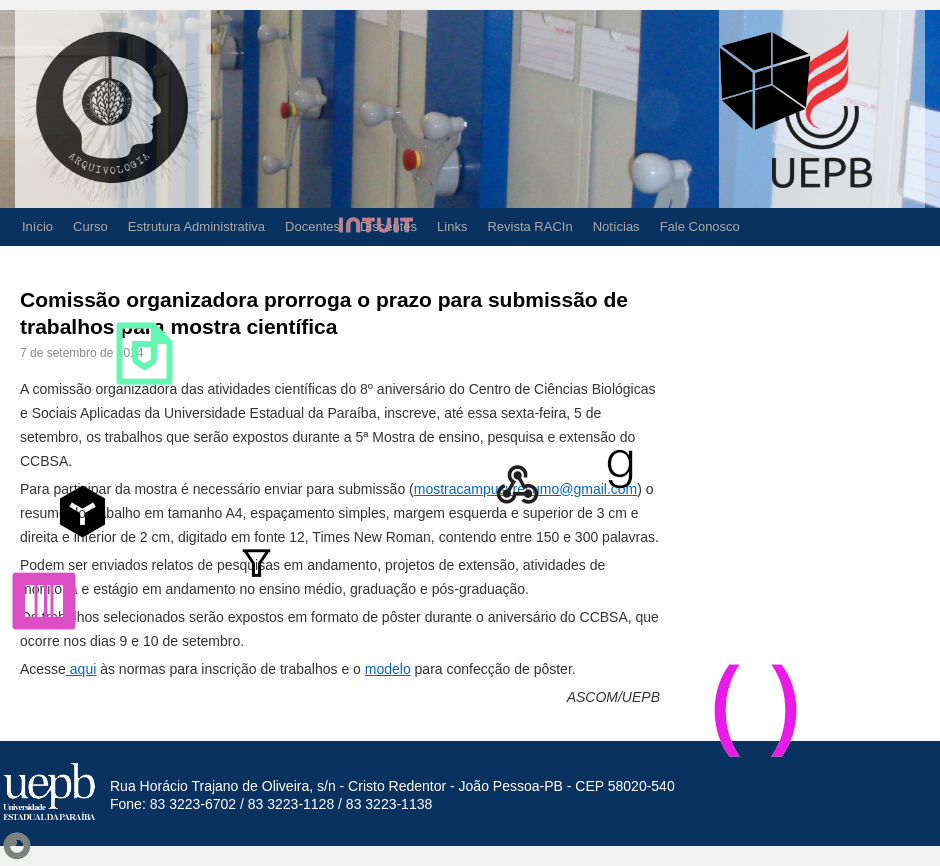  I want to click on view protected or secured document, so click(144, 353).